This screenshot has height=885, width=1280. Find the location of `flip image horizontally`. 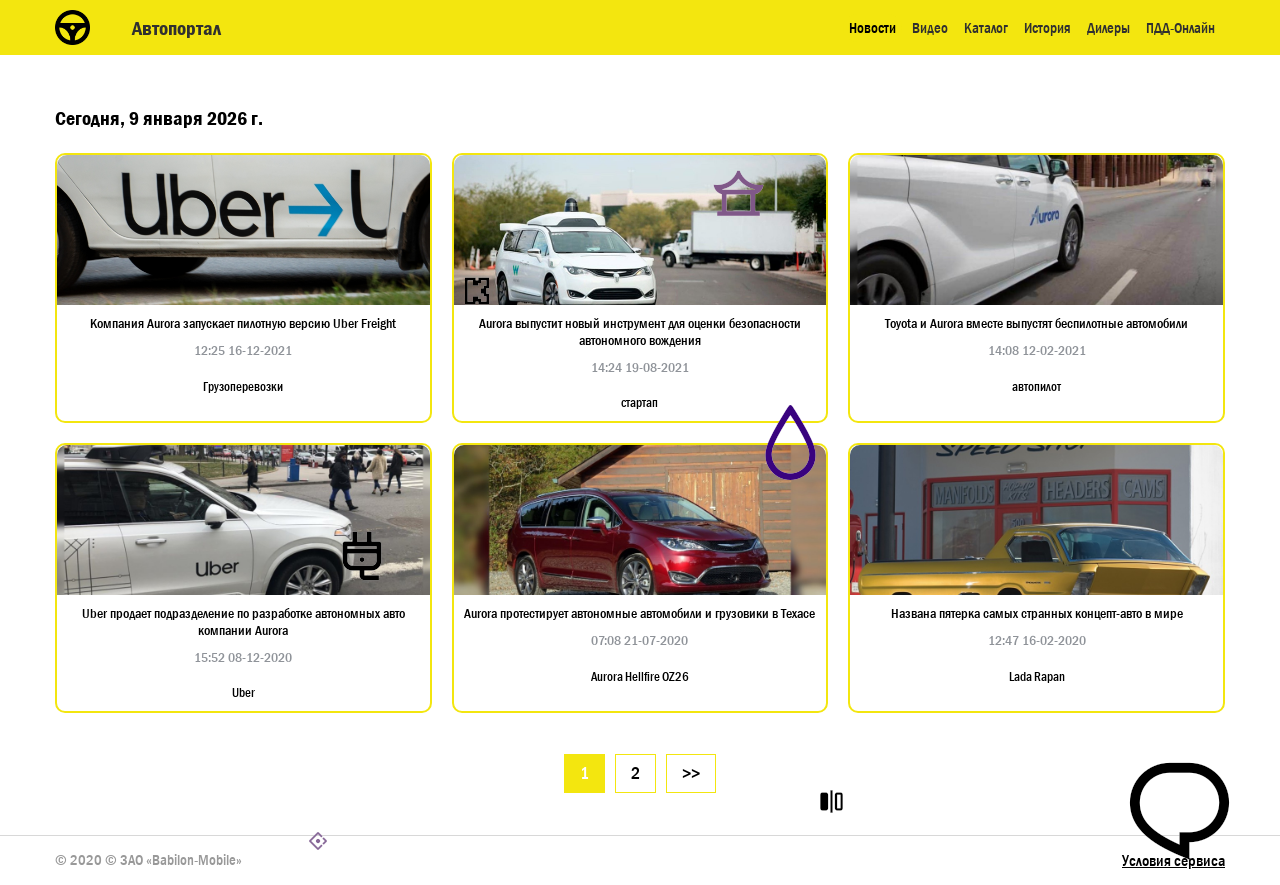

flip image horizontally is located at coordinates (831, 801).